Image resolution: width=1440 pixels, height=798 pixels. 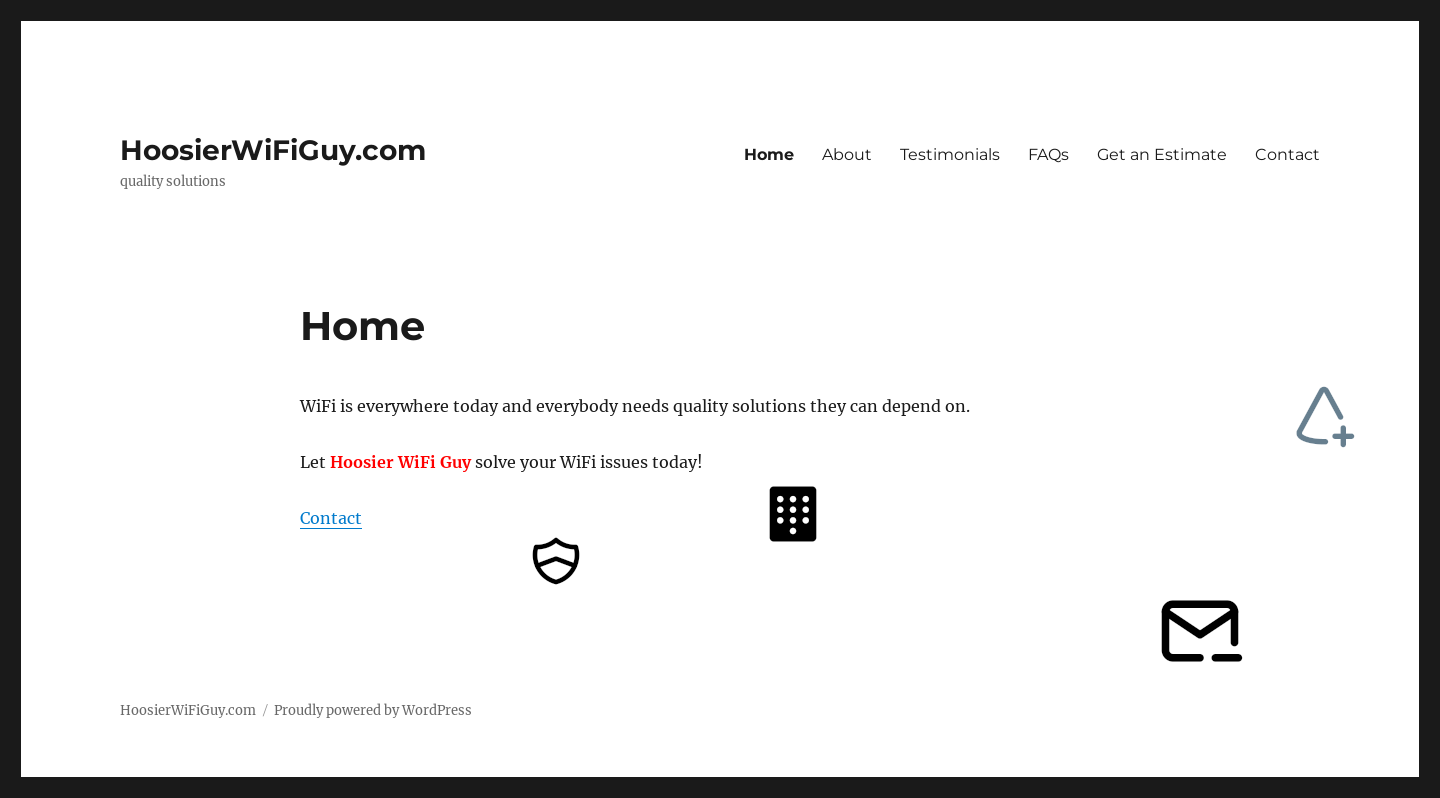 What do you see at coordinates (556, 561) in the screenshot?
I see `access security or protection settings` at bounding box center [556, 561].